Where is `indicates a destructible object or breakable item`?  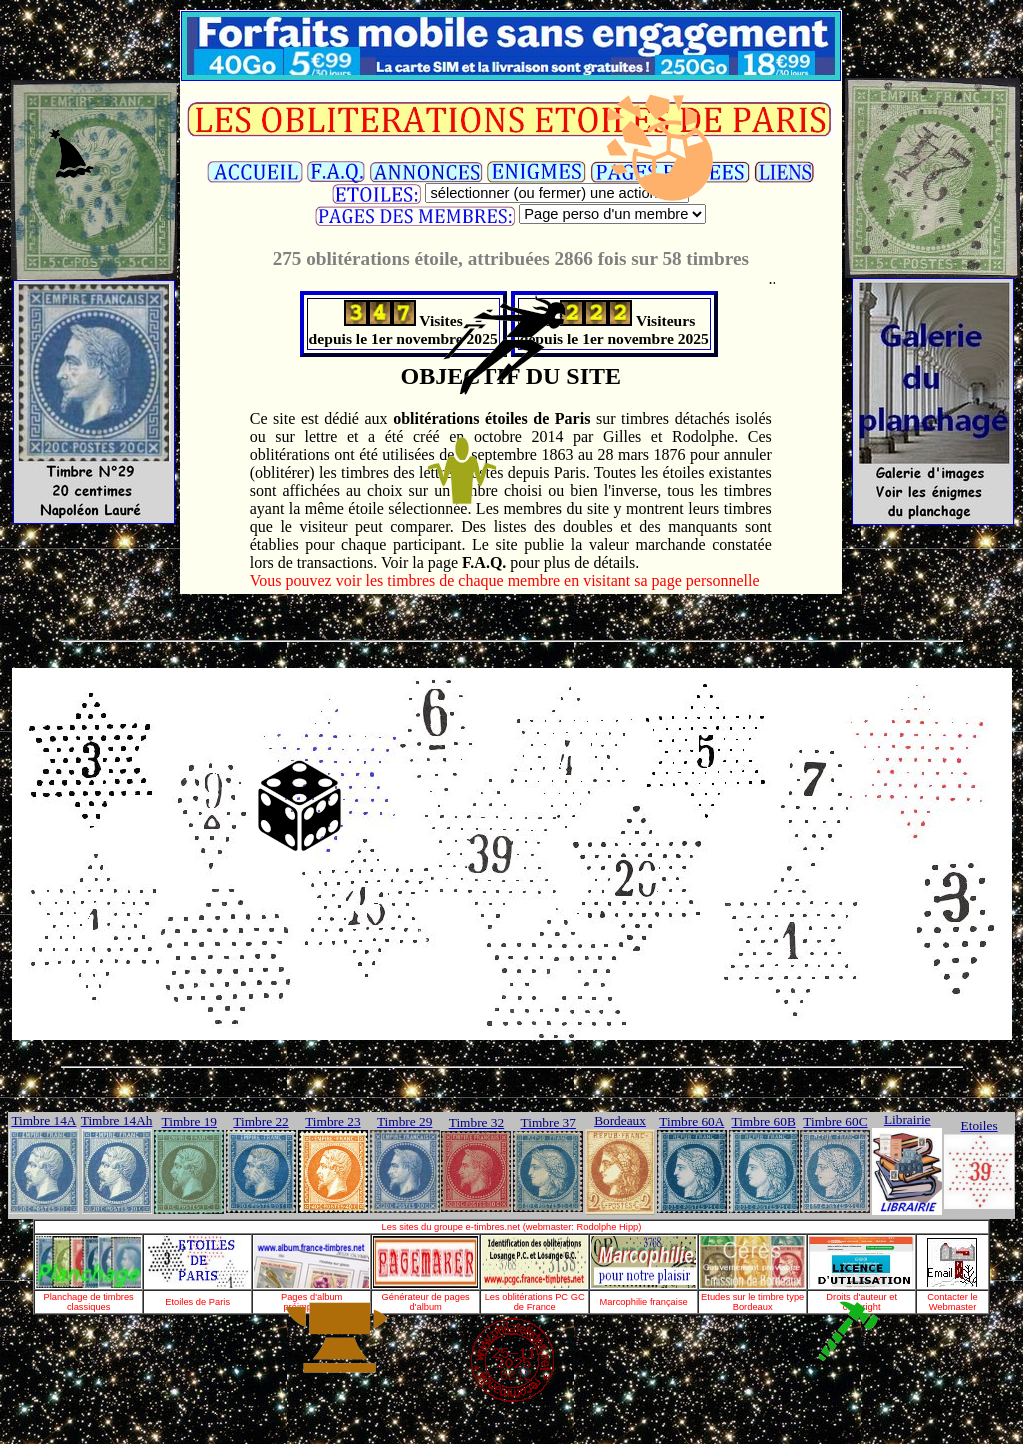
indicates a destructible object or breakable item is located at coordinates (660, 148).